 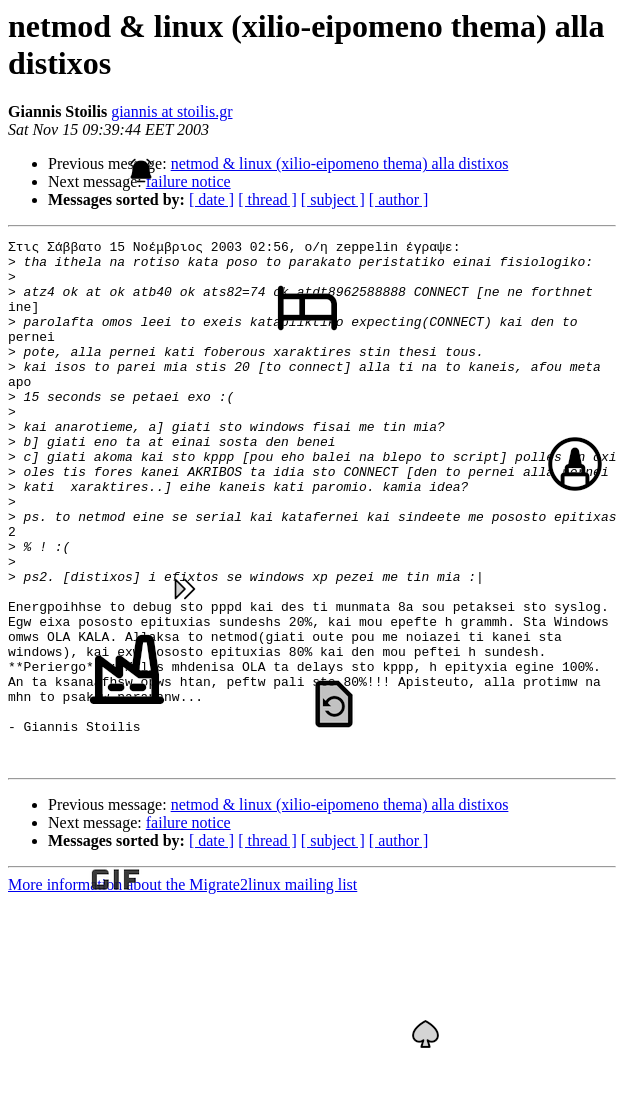 I want to click on restore a previous version of a document, so click(x=334, y=704).